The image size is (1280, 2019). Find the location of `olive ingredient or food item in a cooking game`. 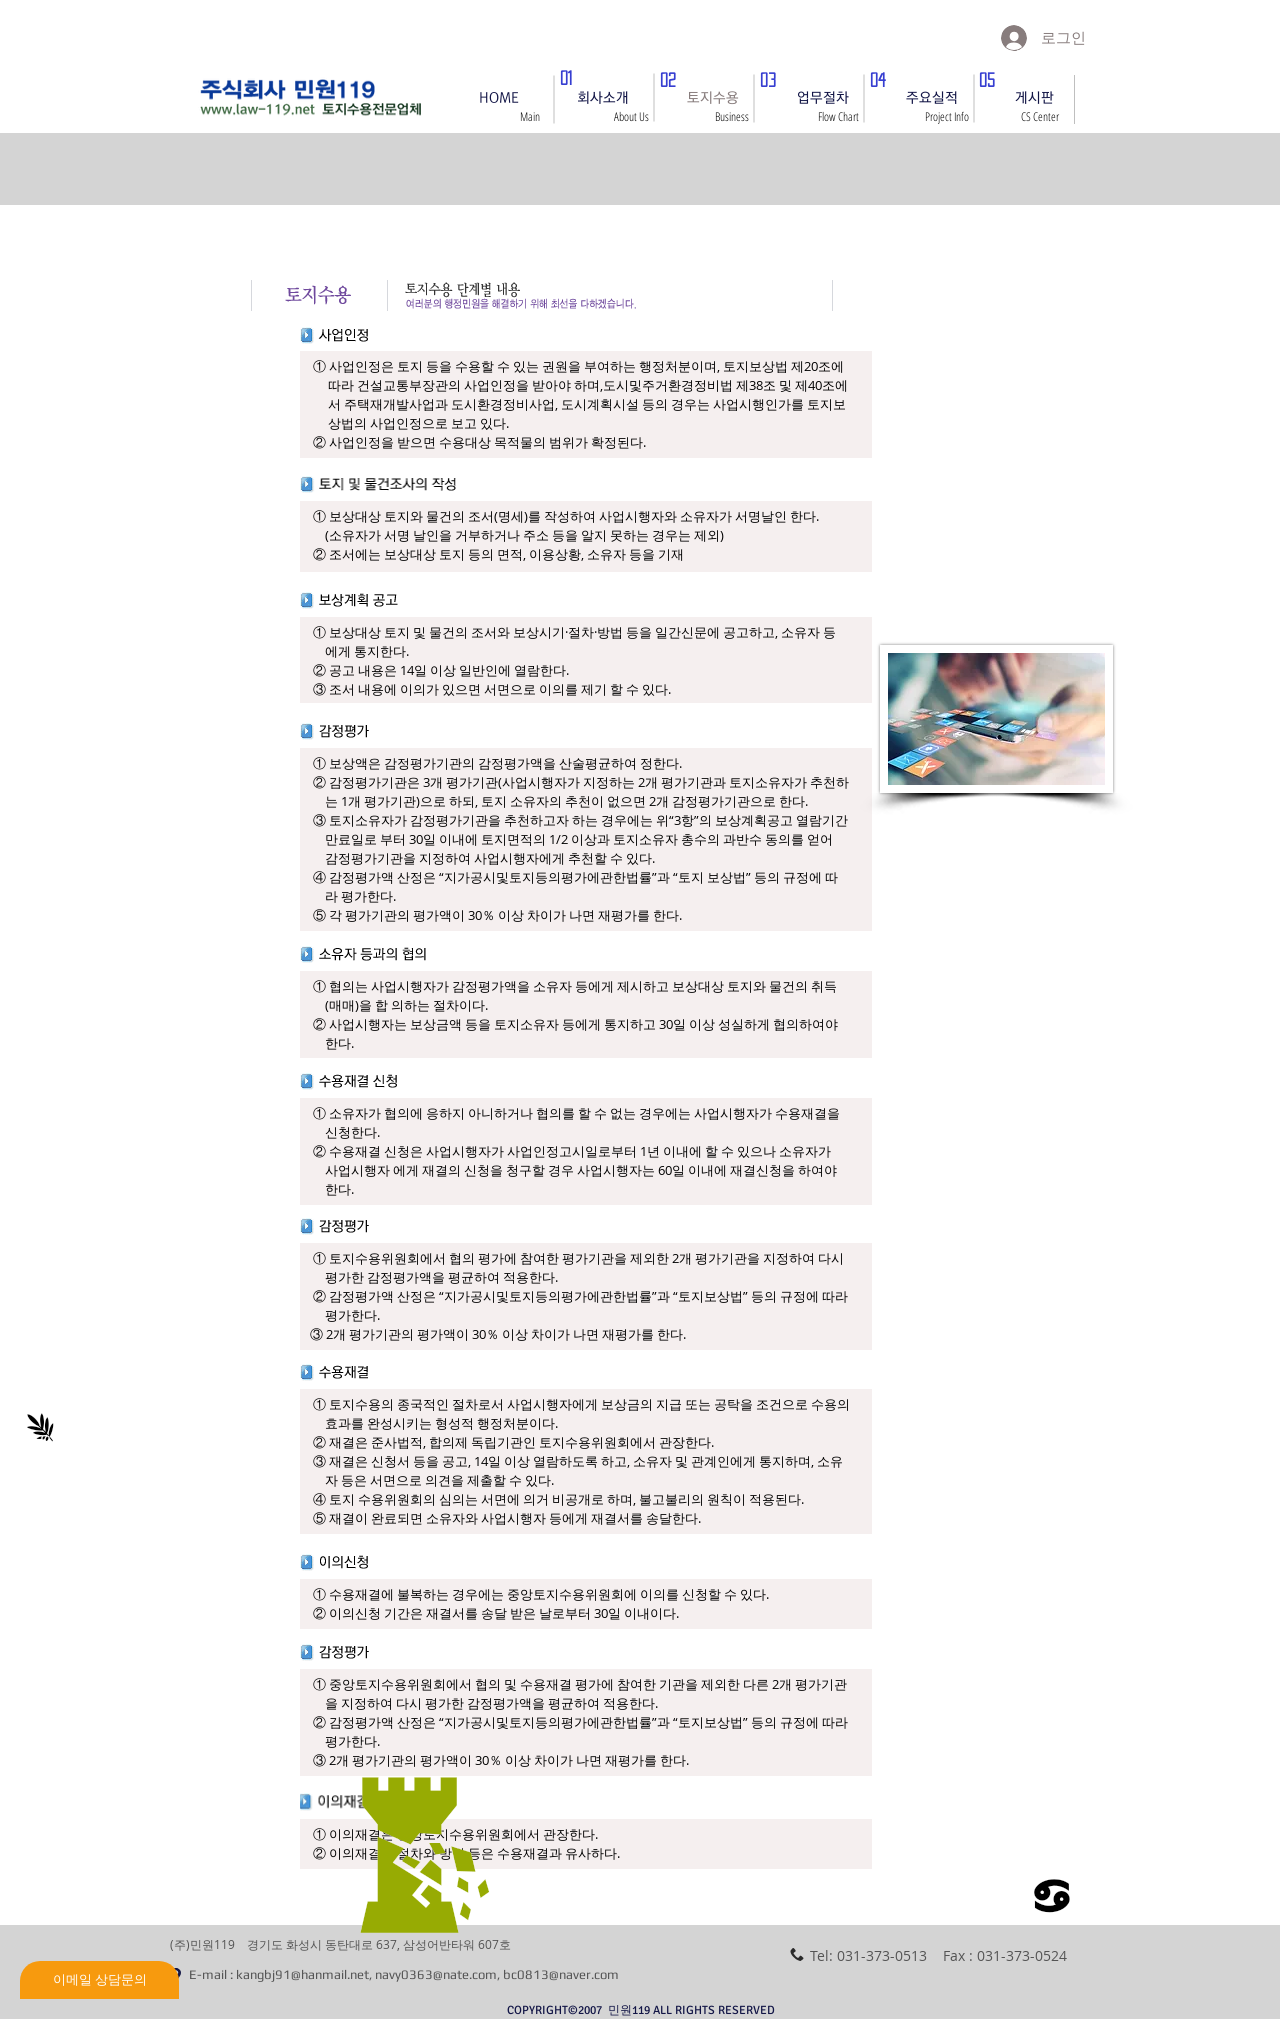

olive ingredient or food item in a cooking game is located at coordinates (40, 1427).